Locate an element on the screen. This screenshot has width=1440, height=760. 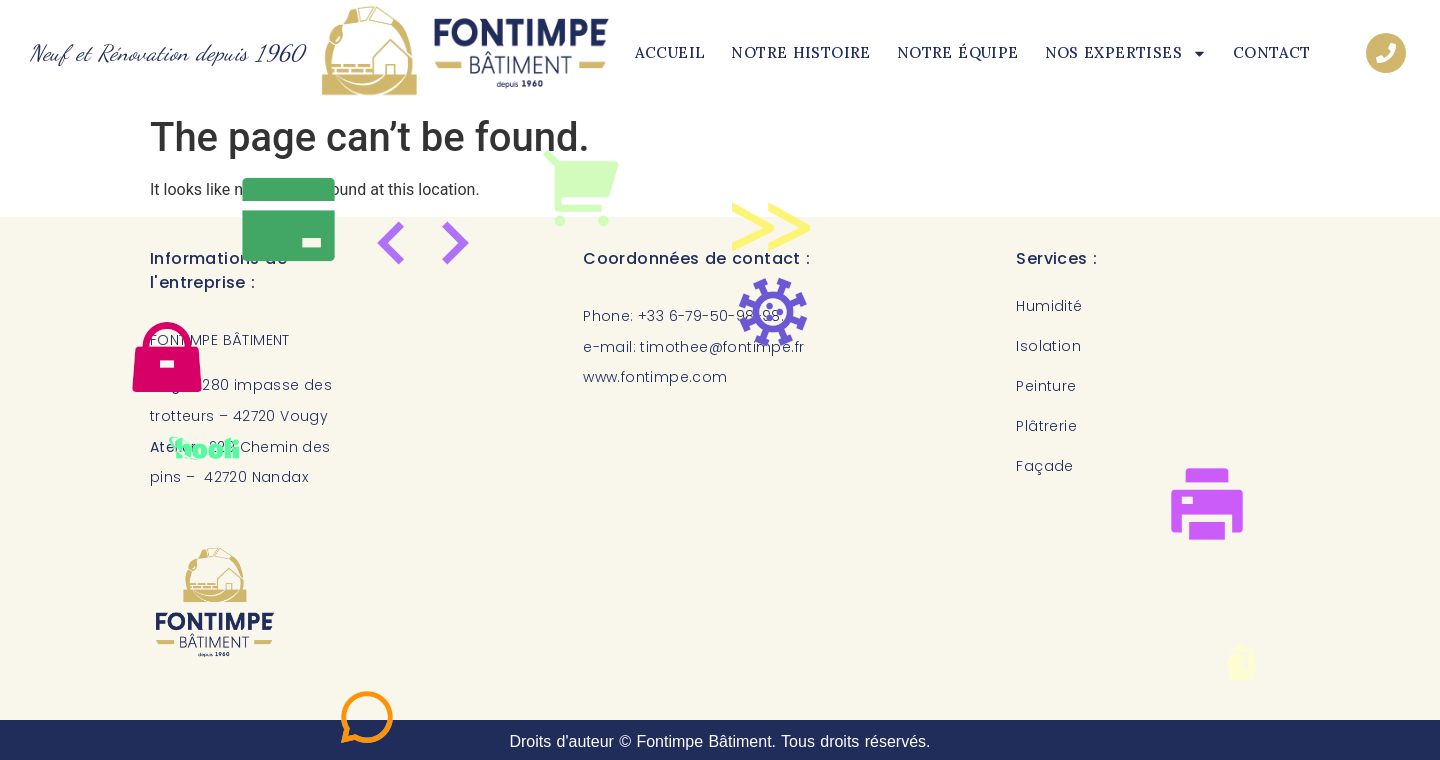
access payment methods is located at coordinates (288, 219).